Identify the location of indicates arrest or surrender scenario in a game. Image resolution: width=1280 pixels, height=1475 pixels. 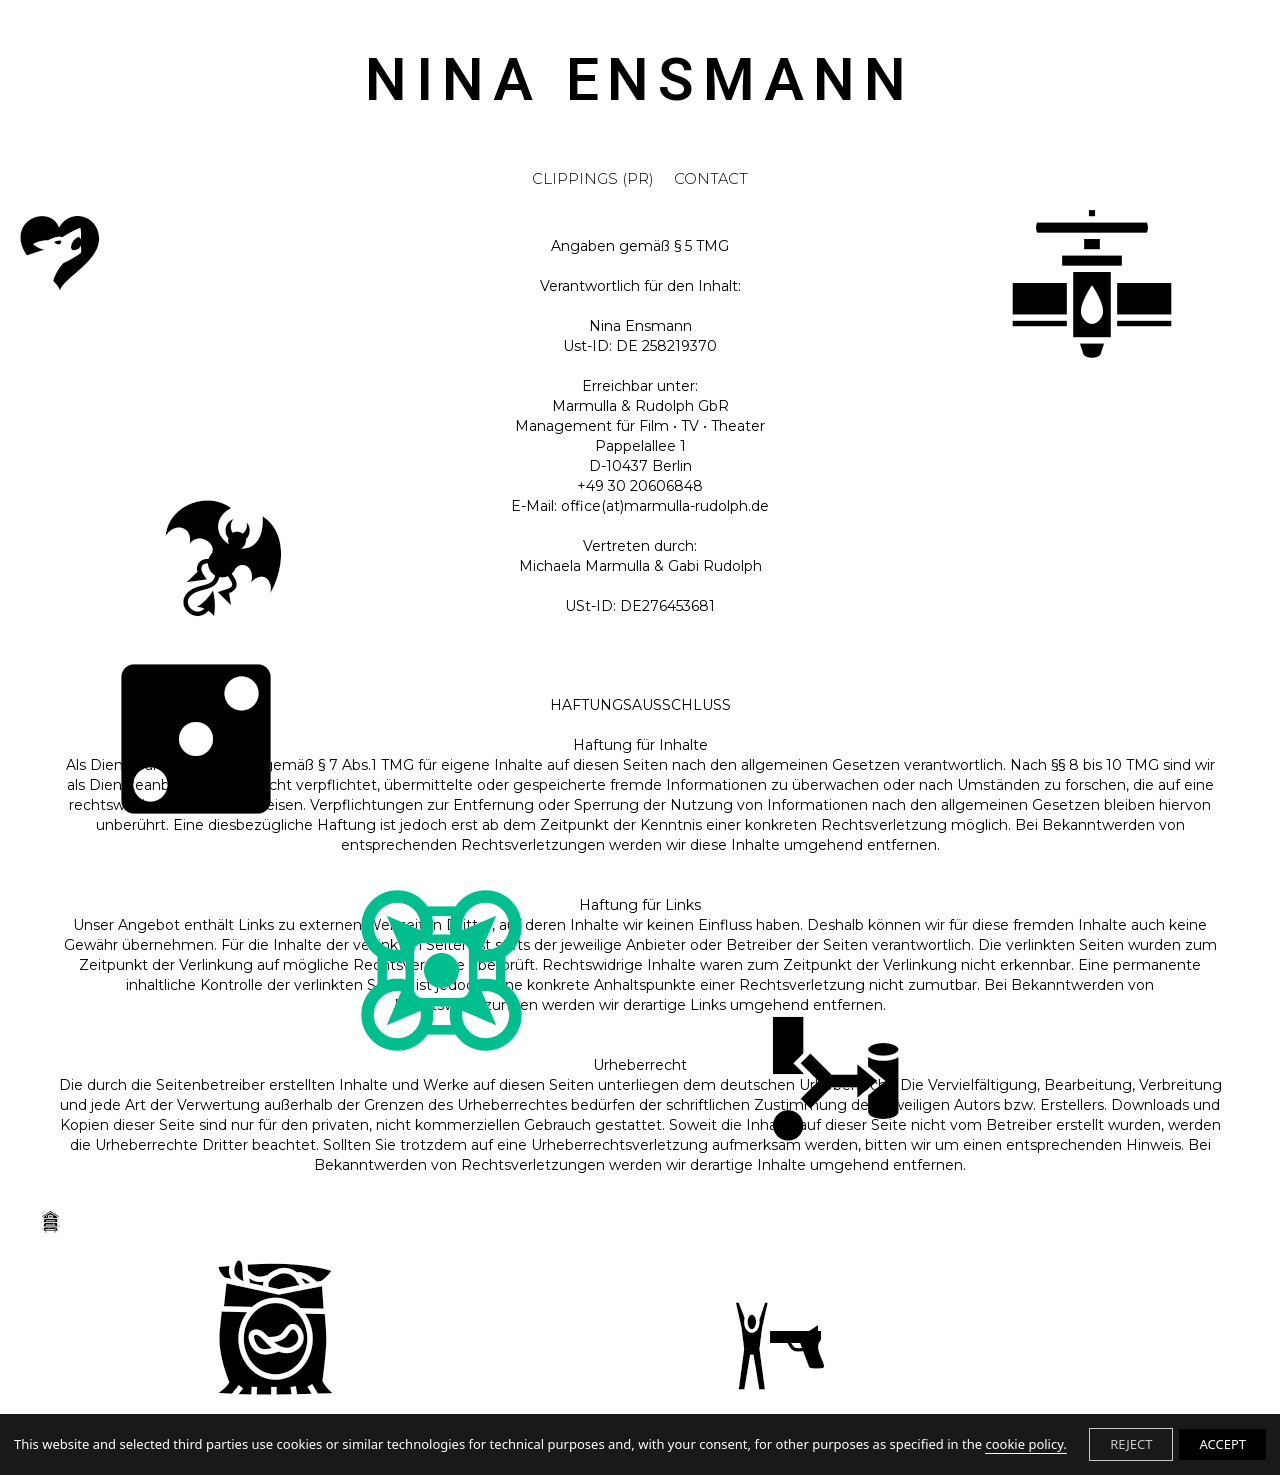
(780, 1346).